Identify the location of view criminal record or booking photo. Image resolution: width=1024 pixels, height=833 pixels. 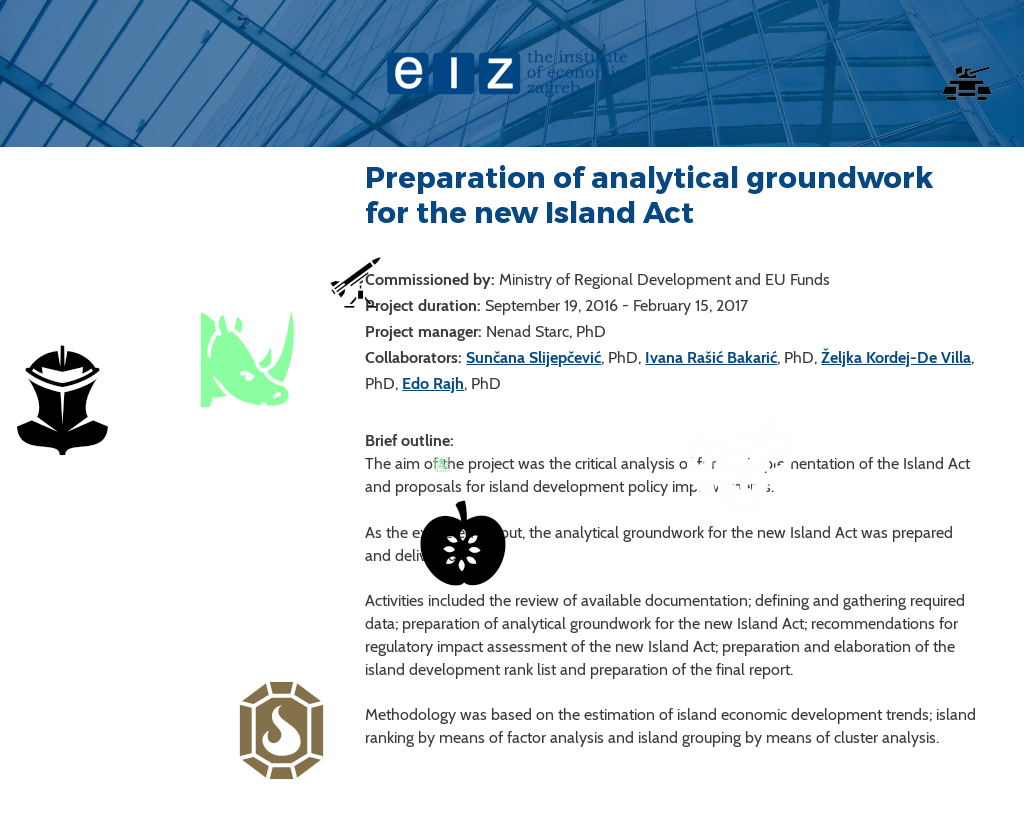
(441, 464).